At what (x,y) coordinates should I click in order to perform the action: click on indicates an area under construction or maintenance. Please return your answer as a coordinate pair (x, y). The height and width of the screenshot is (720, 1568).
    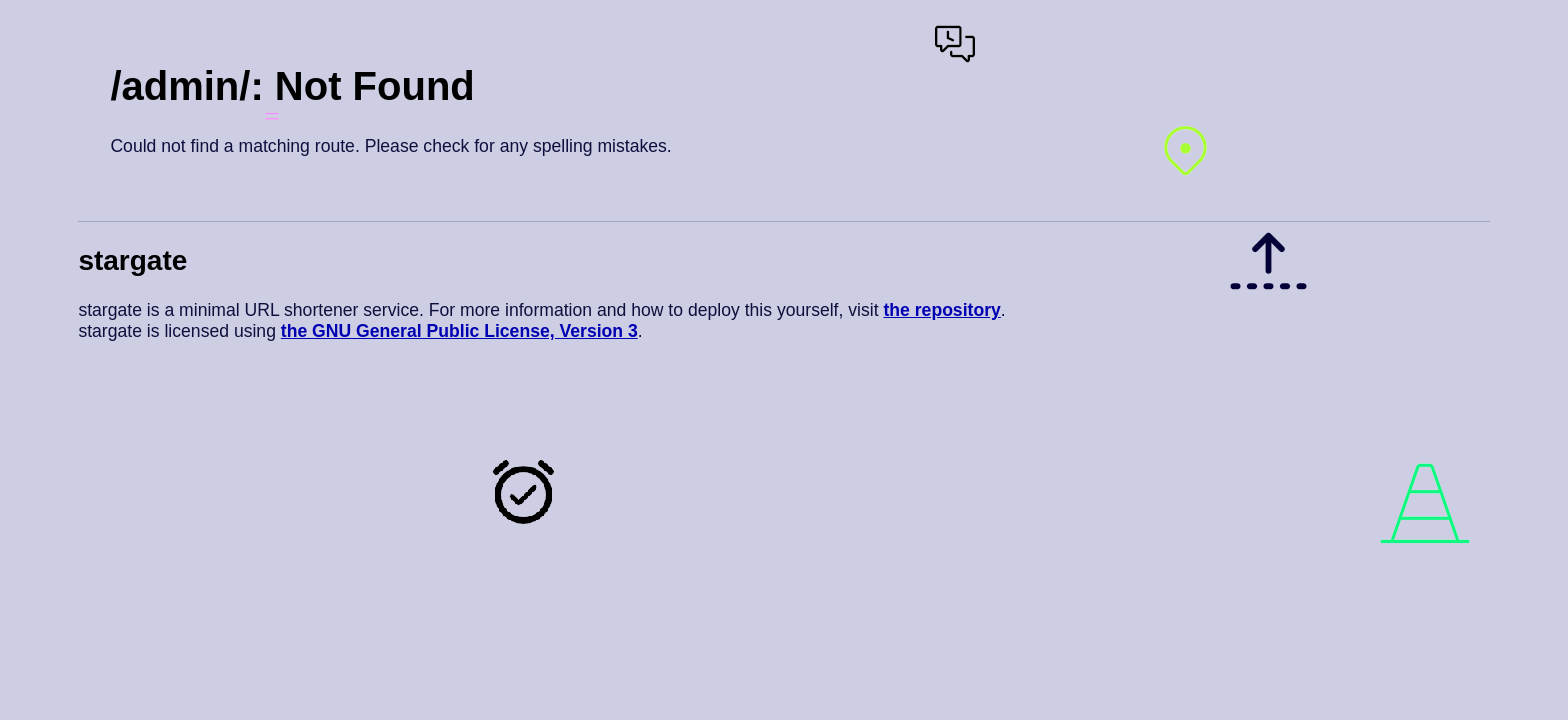
    Looking at the image, I should click on (1425, 505).